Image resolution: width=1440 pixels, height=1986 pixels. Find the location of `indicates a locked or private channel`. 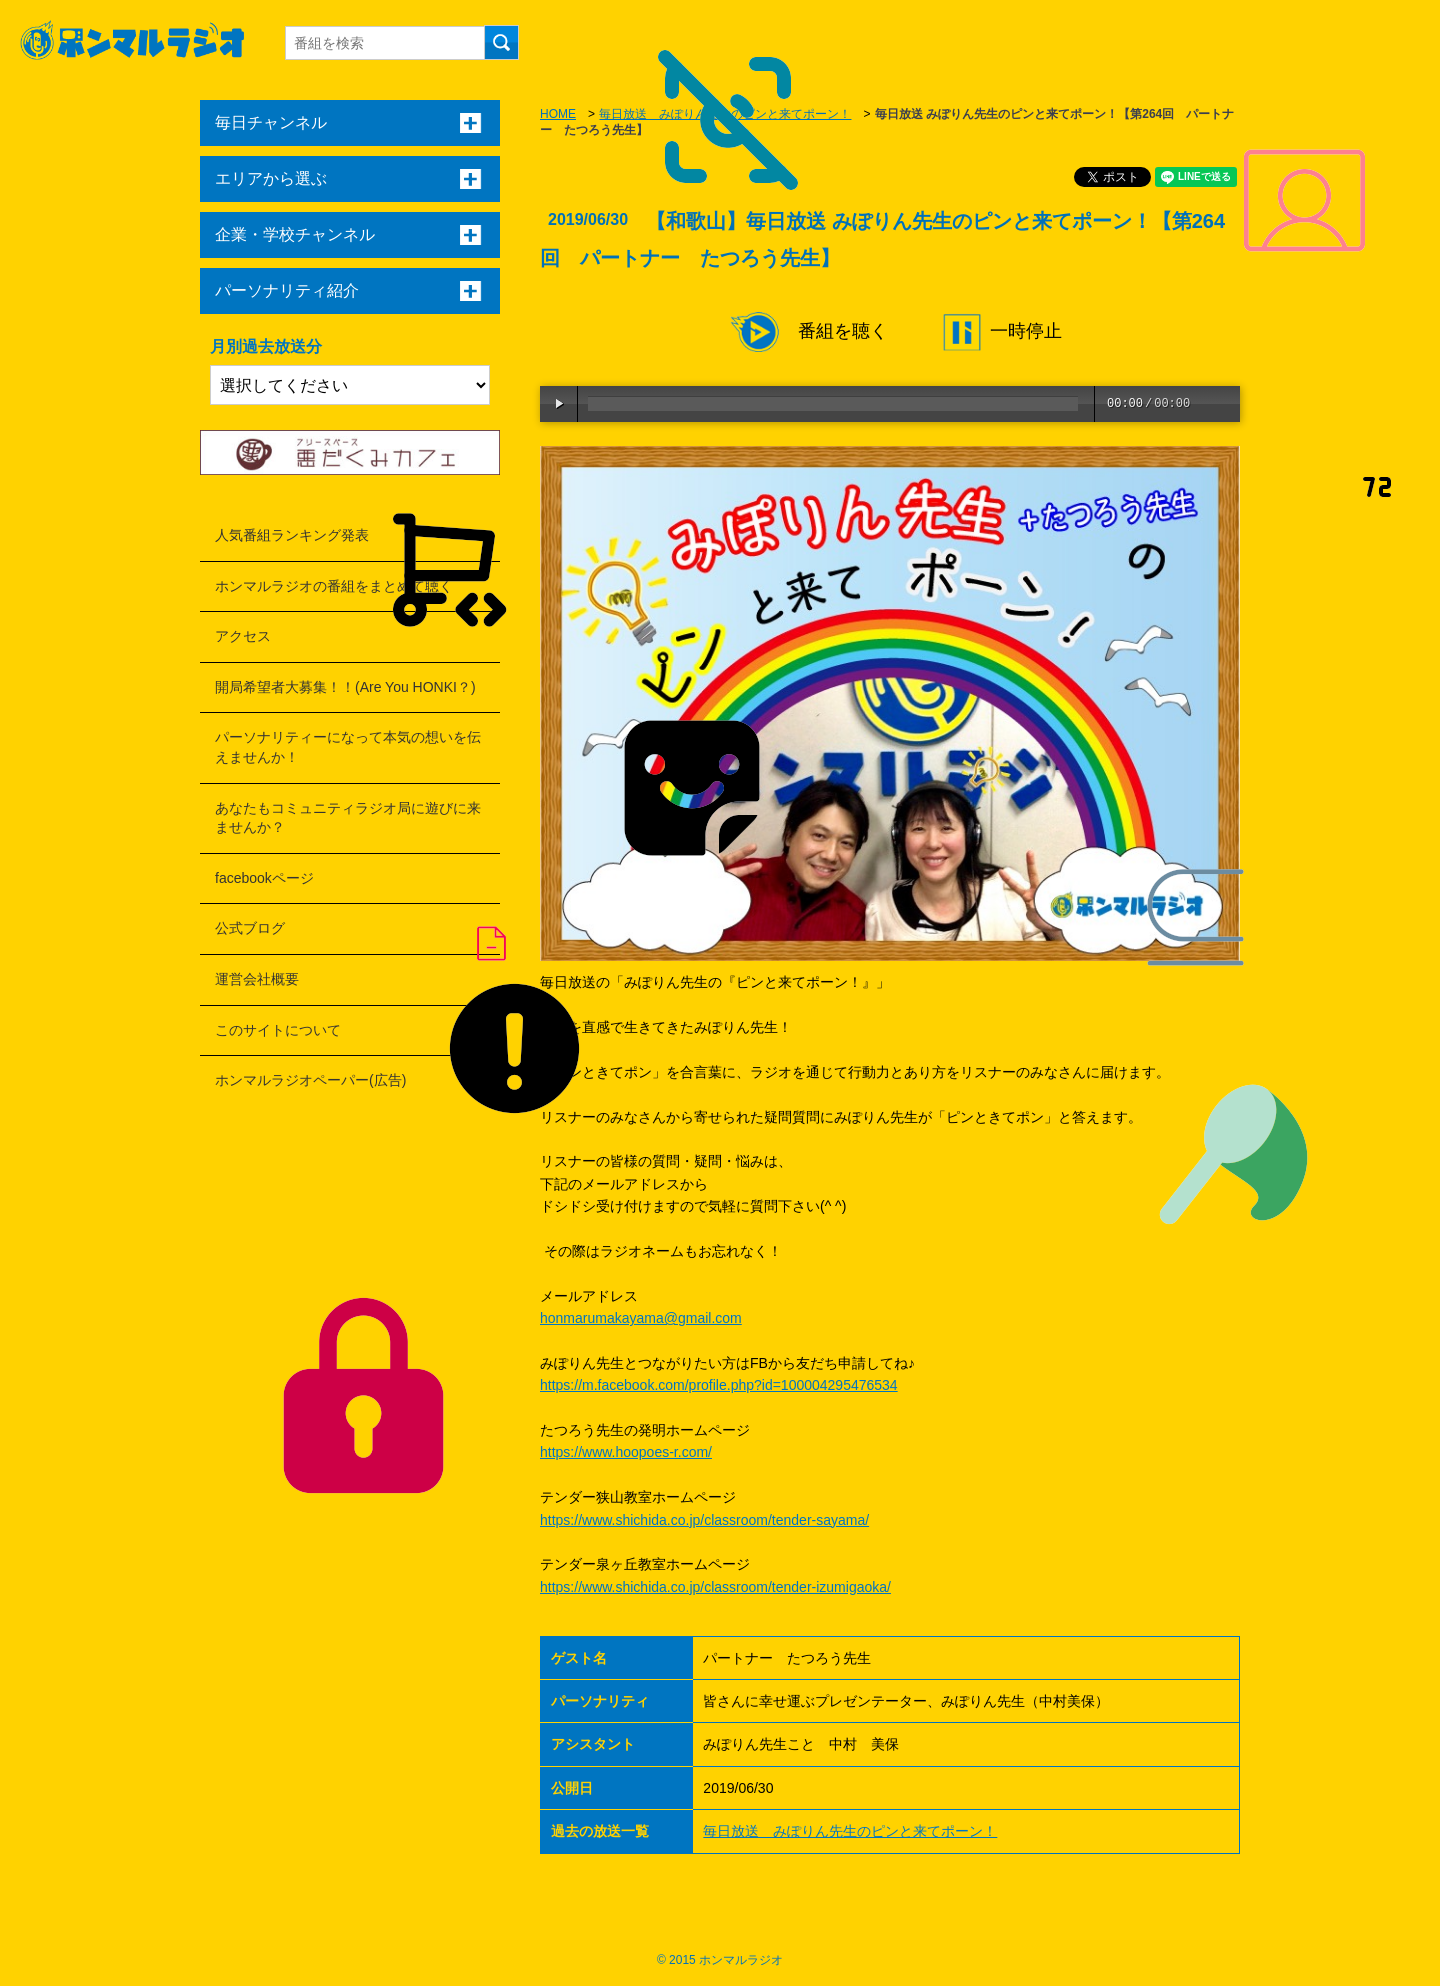

indicates a locked or private channel is located at coordinates (363, 1395).